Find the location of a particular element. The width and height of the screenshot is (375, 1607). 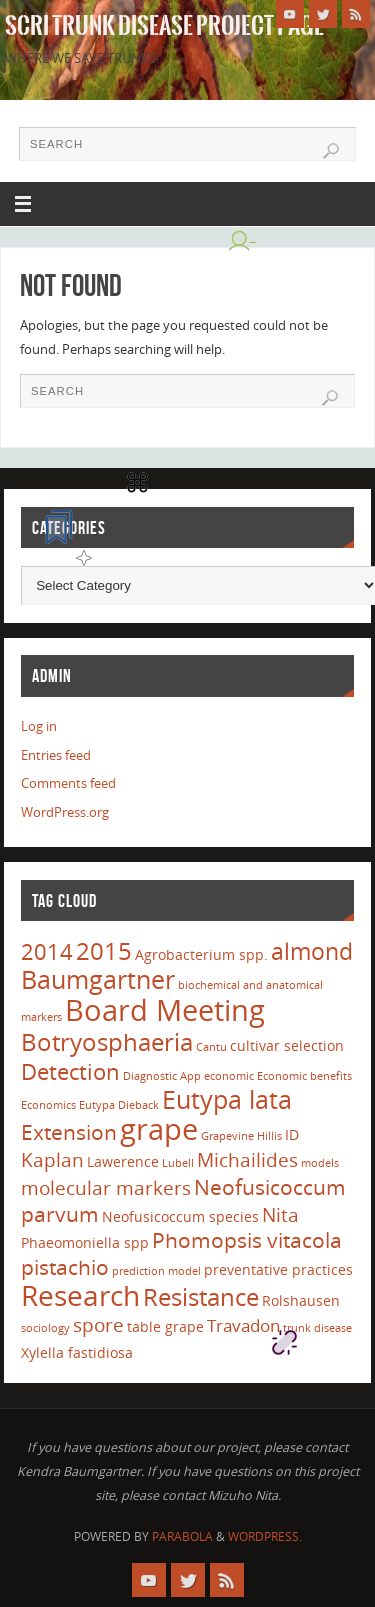

view your saved bookmarks is located at coordinates (59, 527).